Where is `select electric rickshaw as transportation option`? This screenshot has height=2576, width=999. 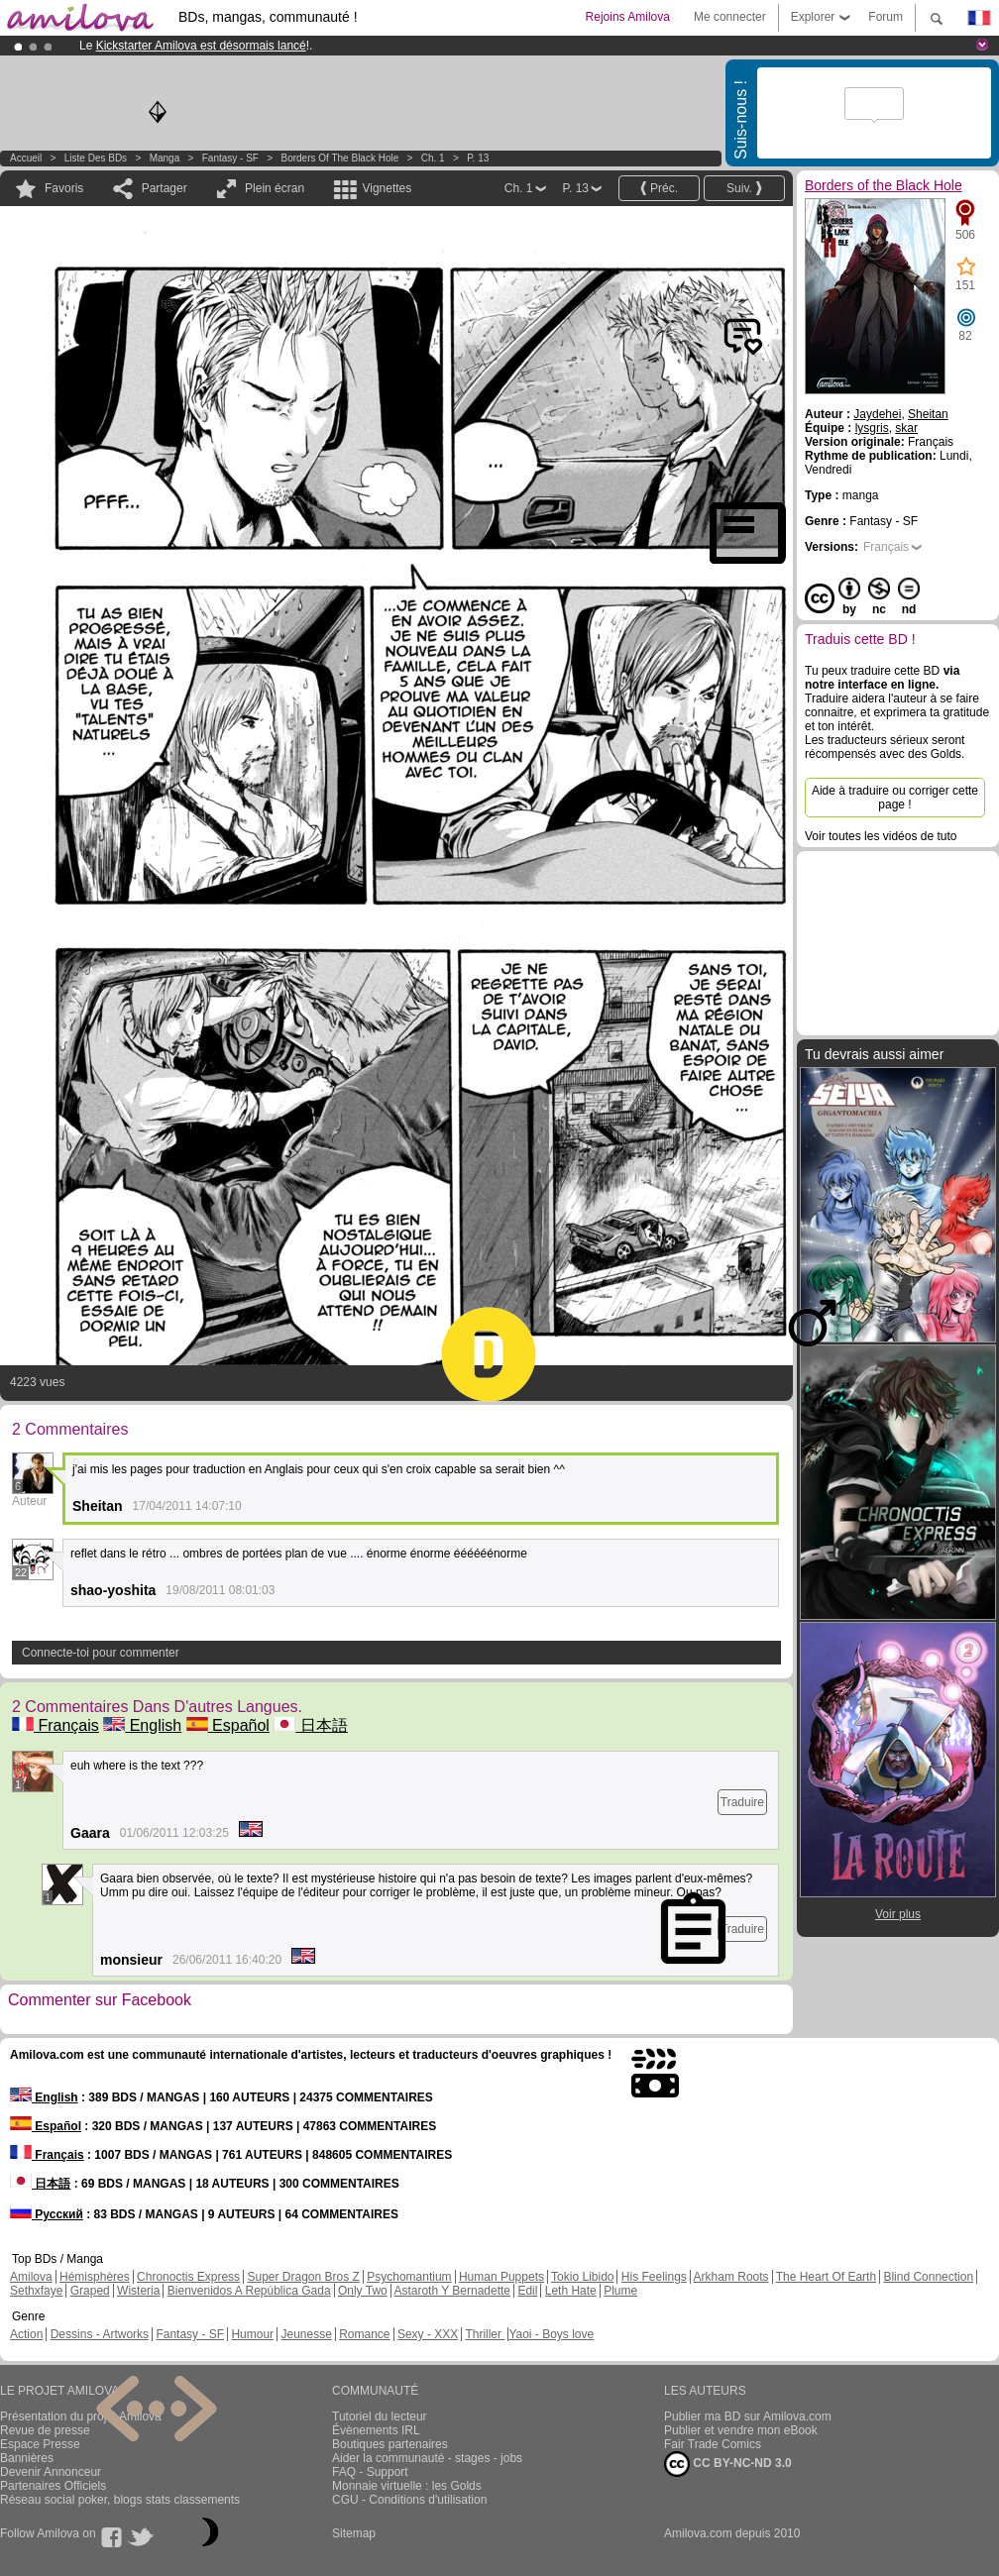 select electric rickshaw as transportation option is located at coordinates (169, 305).